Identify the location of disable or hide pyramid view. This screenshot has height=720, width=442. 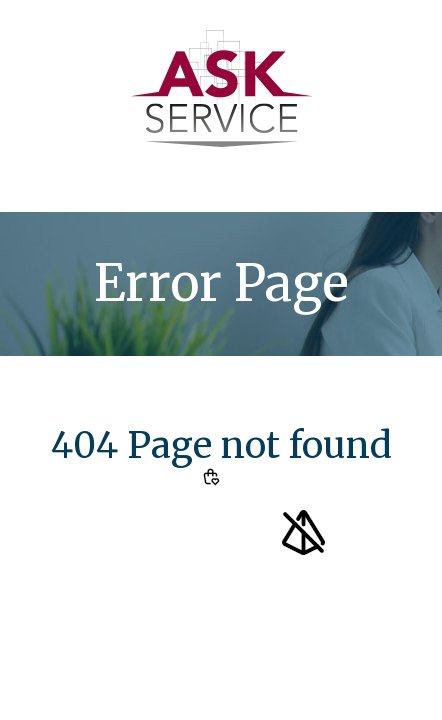
(303, 532).